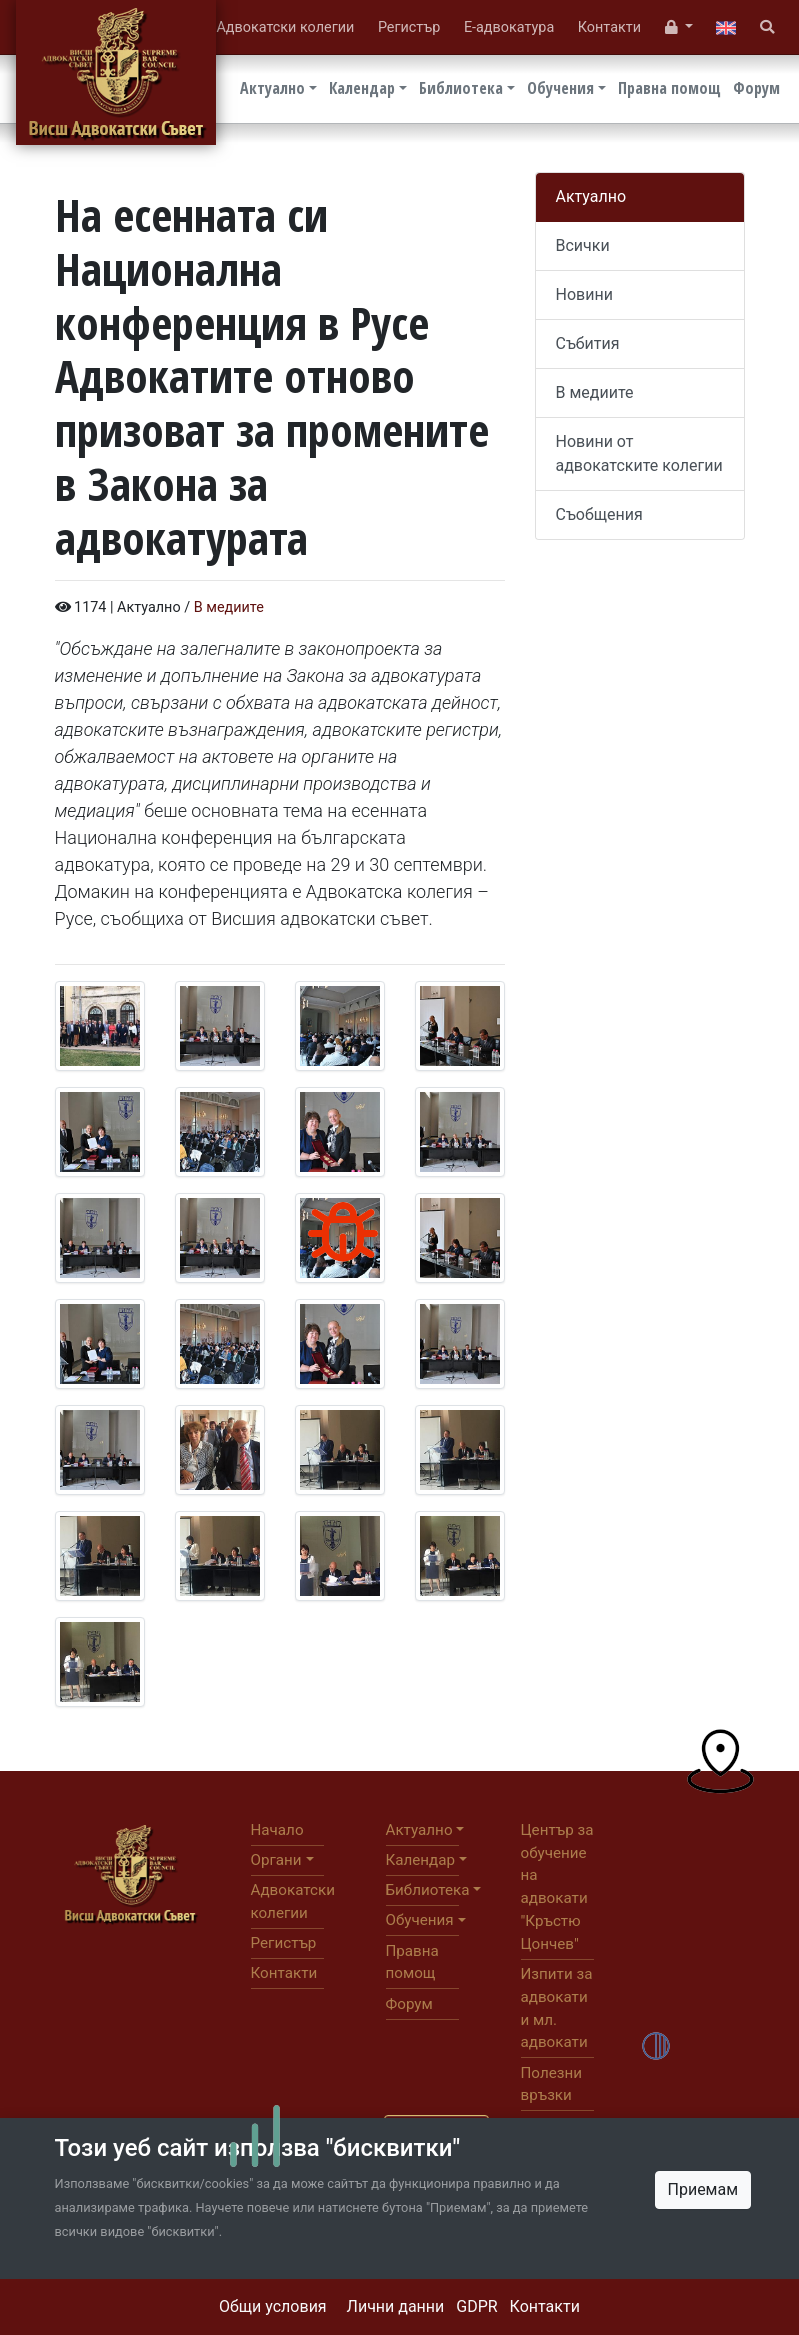  I want to click on view location area or region on map, so click(720, 1762).